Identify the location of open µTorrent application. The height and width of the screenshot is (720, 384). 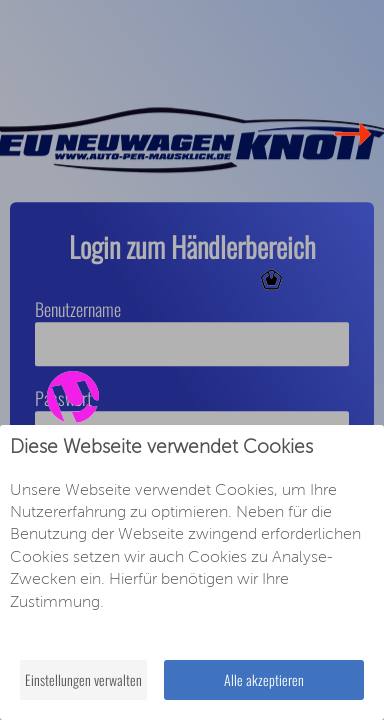
(73, 397).